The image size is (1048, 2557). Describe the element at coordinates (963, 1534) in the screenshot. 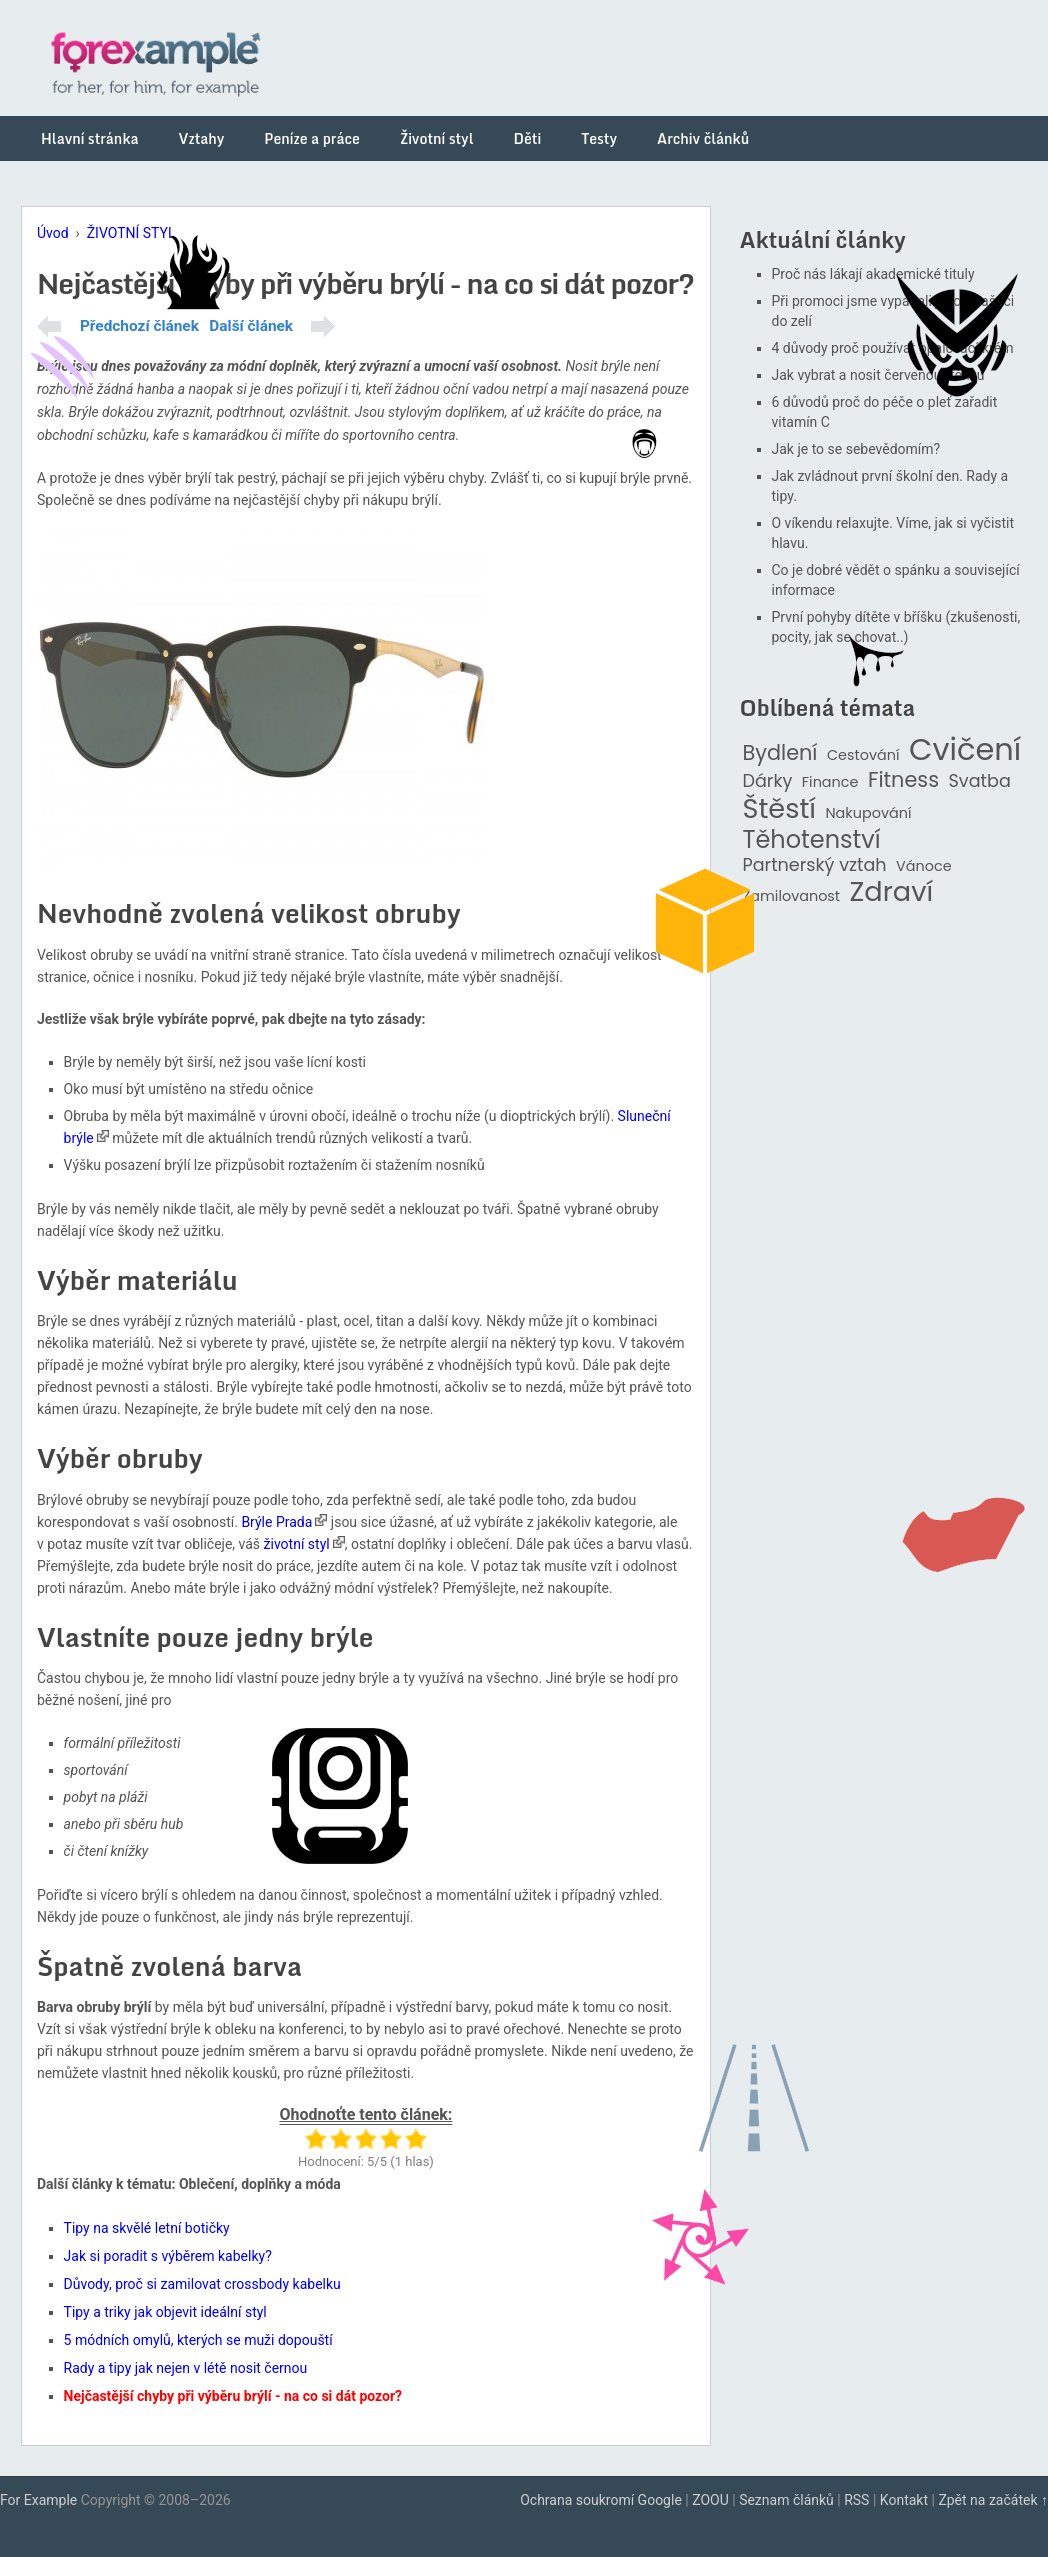

I see `select hungary as your country or region` at that location.